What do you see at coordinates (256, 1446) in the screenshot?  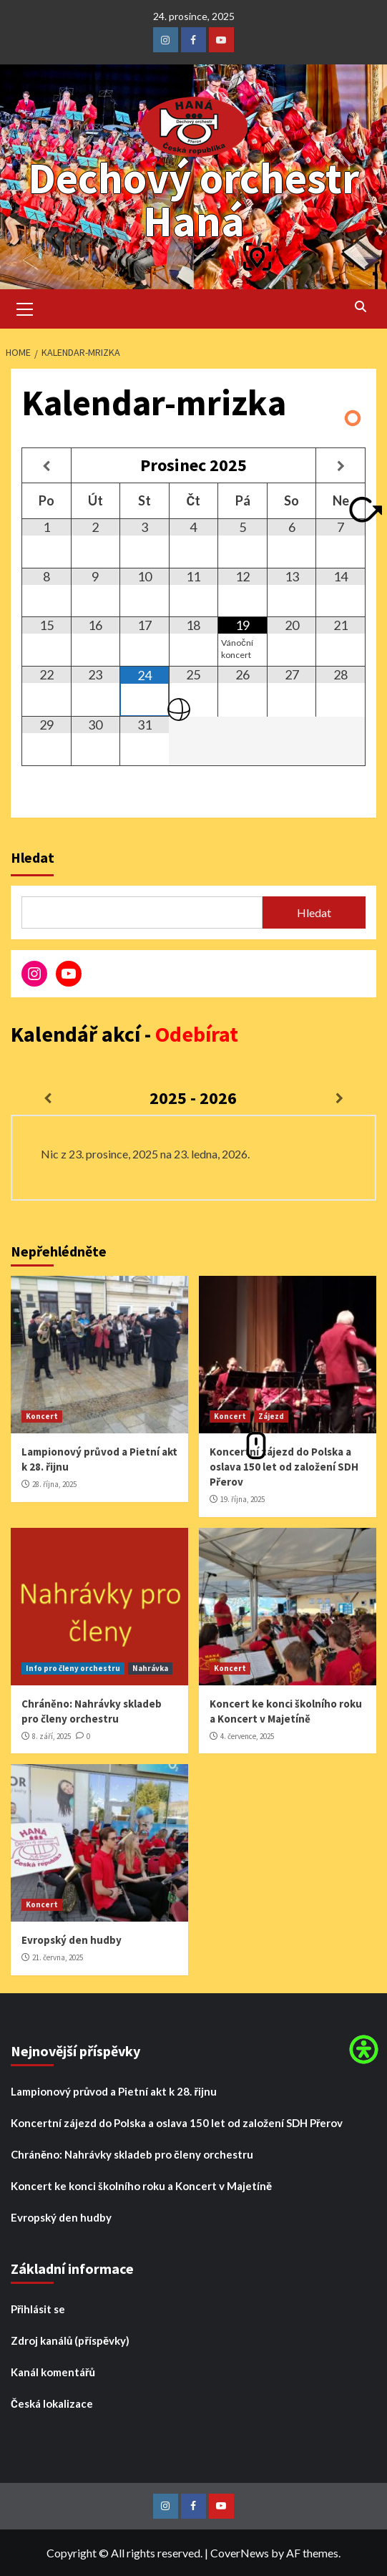 I see `mouse input device settings` at bounding box center [256, 1446].